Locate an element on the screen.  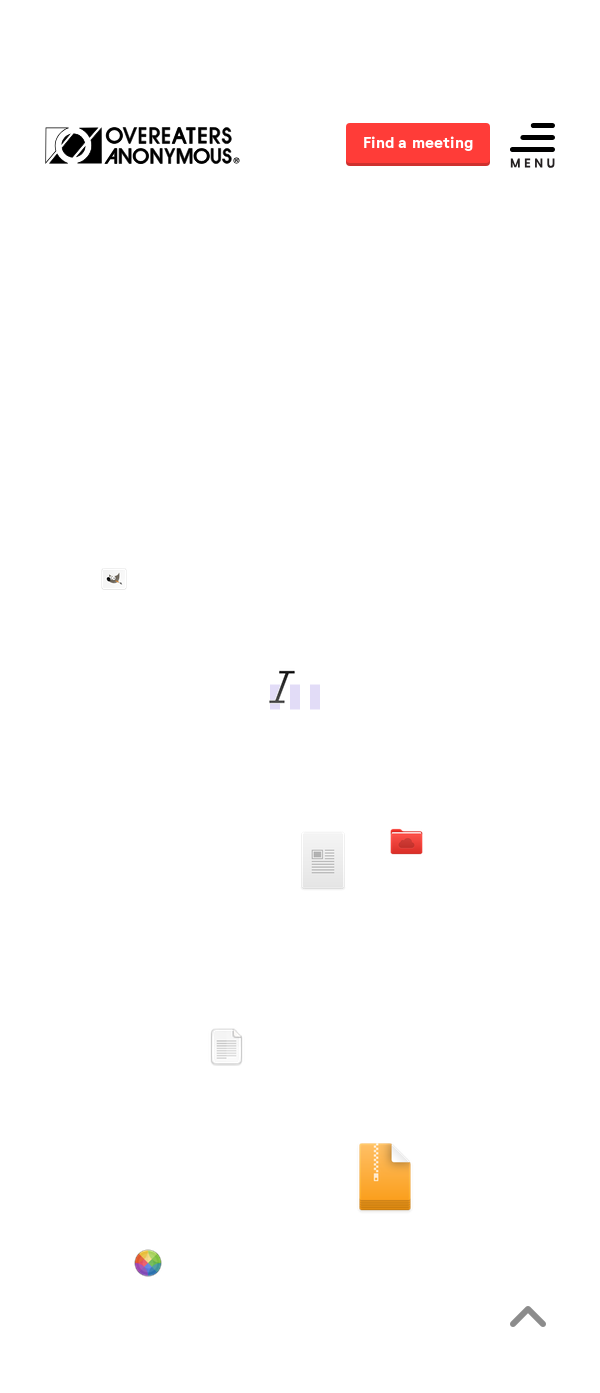
open a text document is located at coordinates (226, 1046).